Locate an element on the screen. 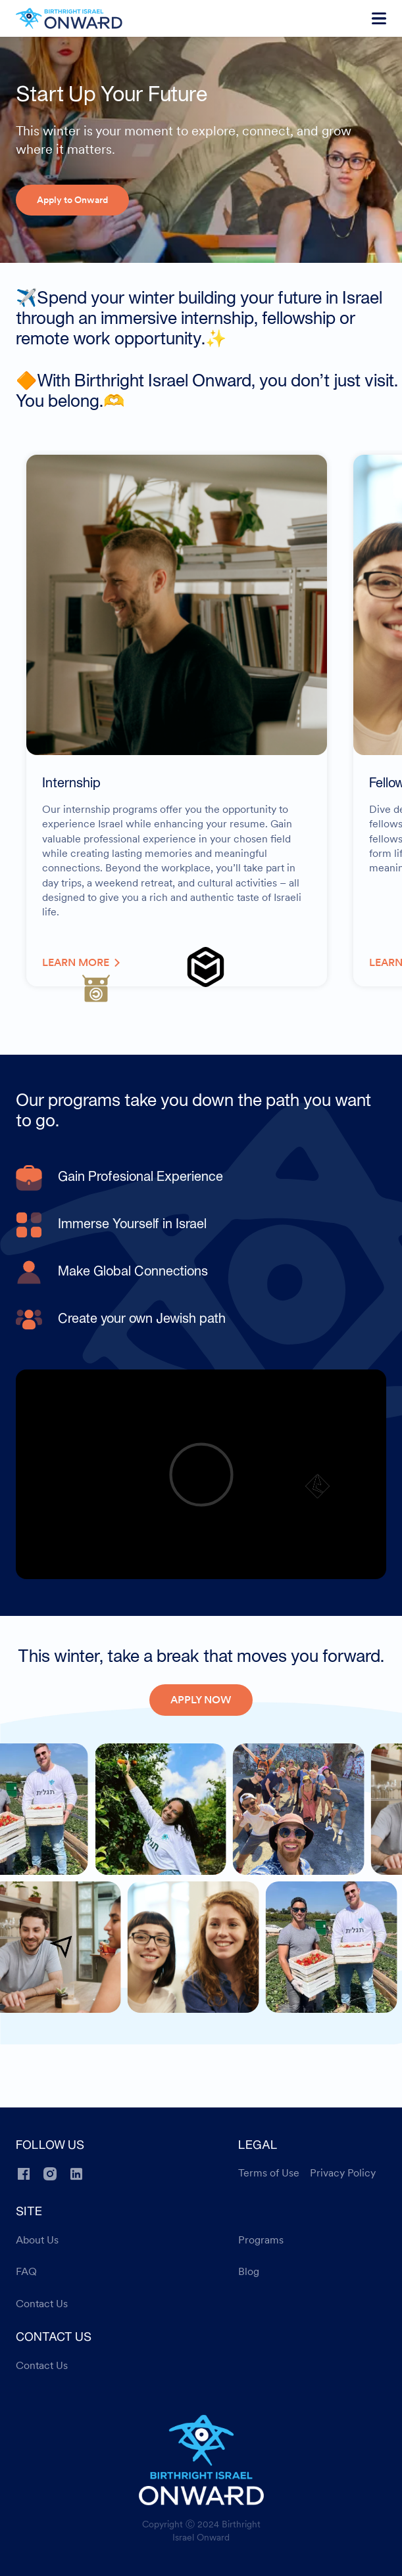  metro bundler logo is located at coordinates (205, 967).